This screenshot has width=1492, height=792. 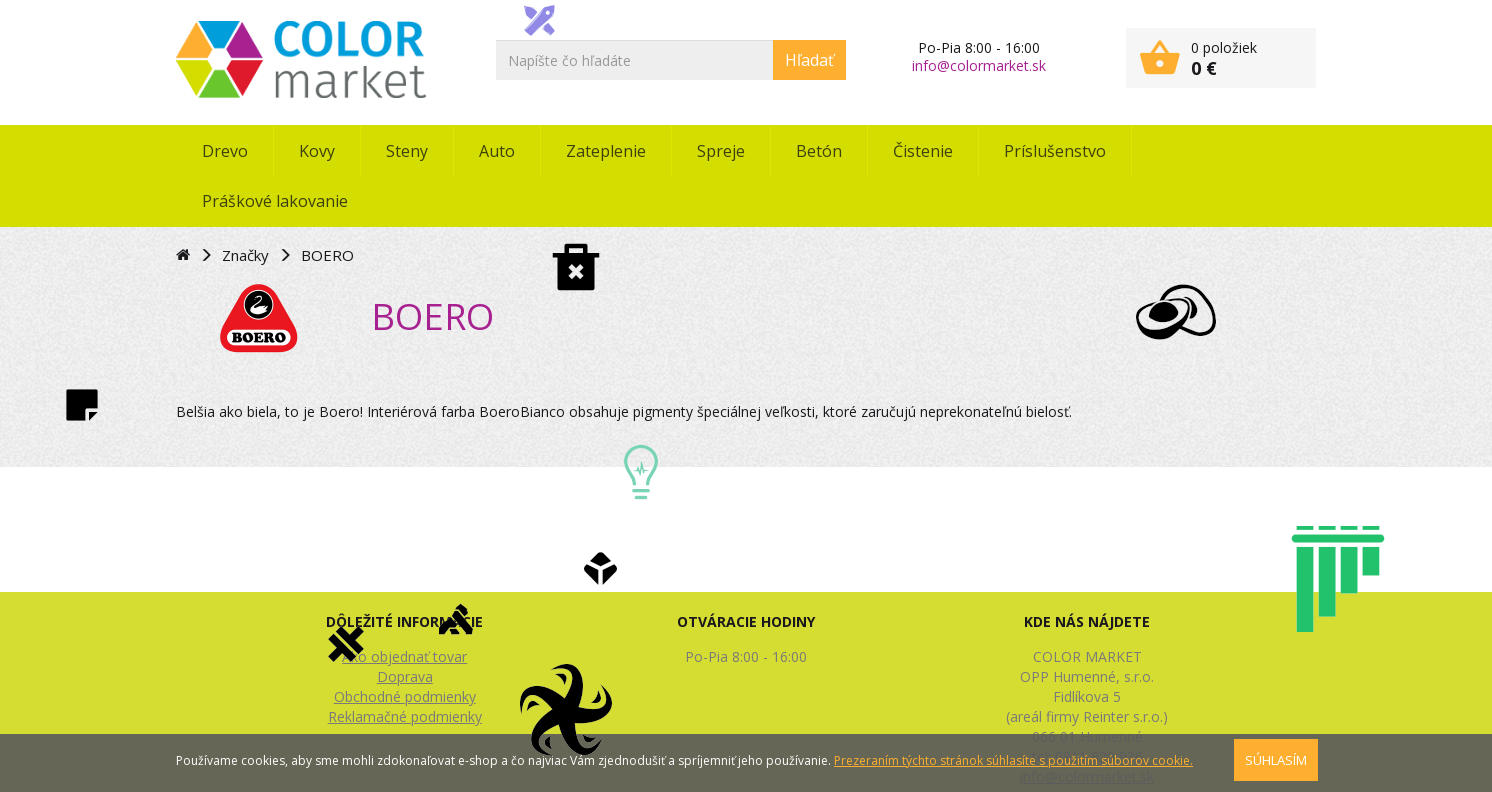 I want to click on medapps healthcare technology logo, so click(x=641, y=472).